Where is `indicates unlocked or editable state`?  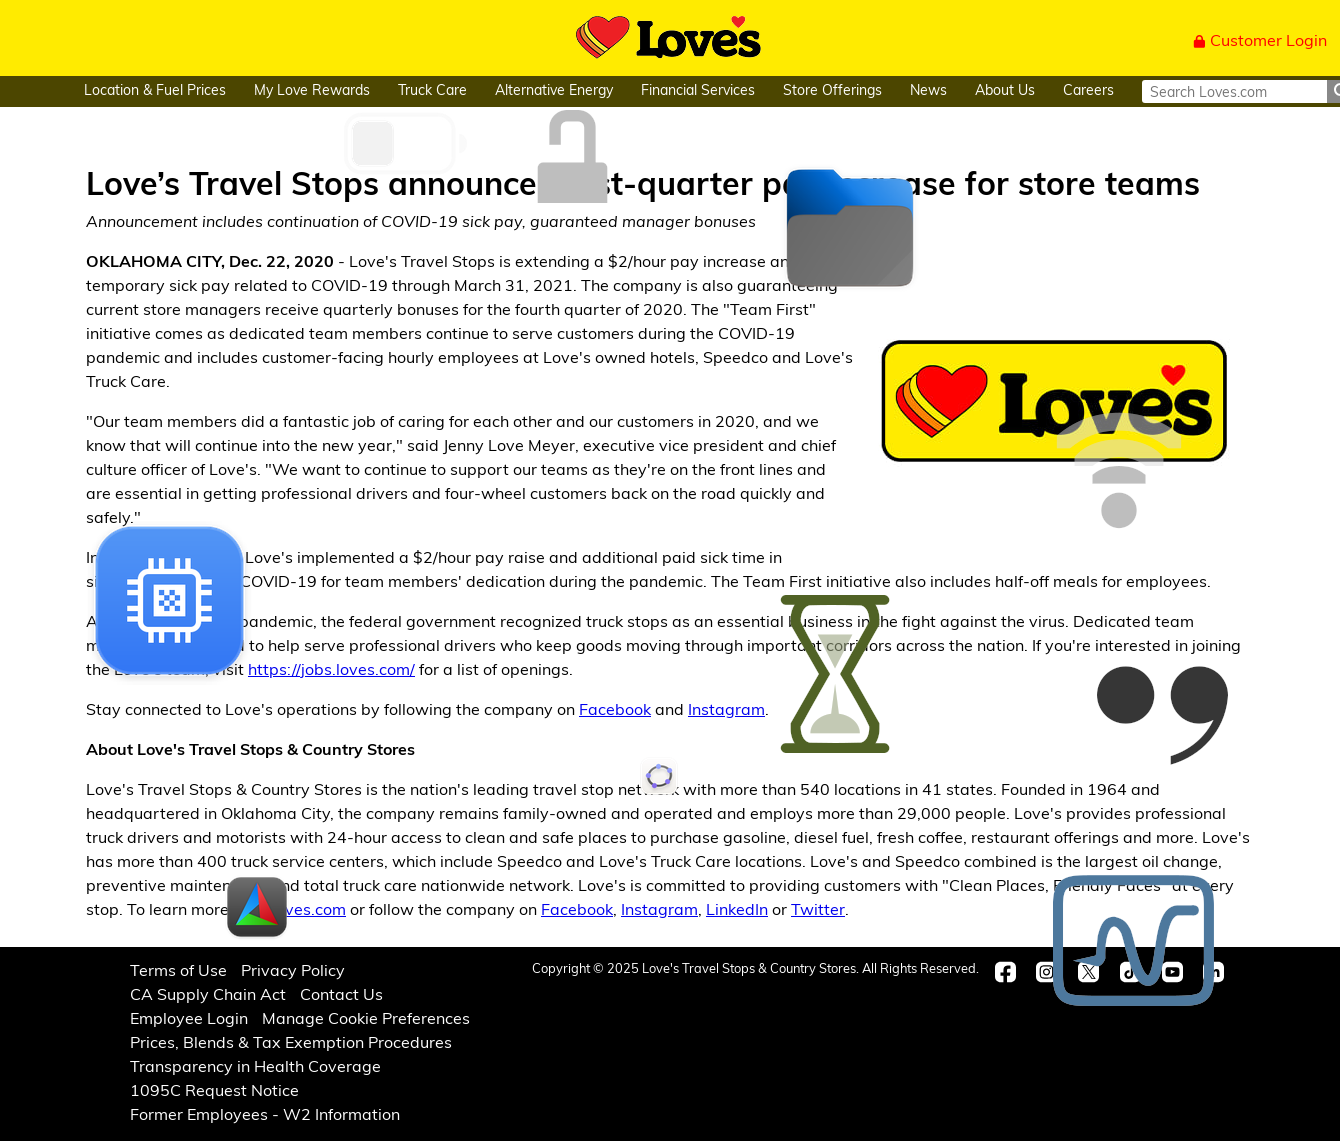 indicates unlocked or editable state is located at coordinates (572, 156).